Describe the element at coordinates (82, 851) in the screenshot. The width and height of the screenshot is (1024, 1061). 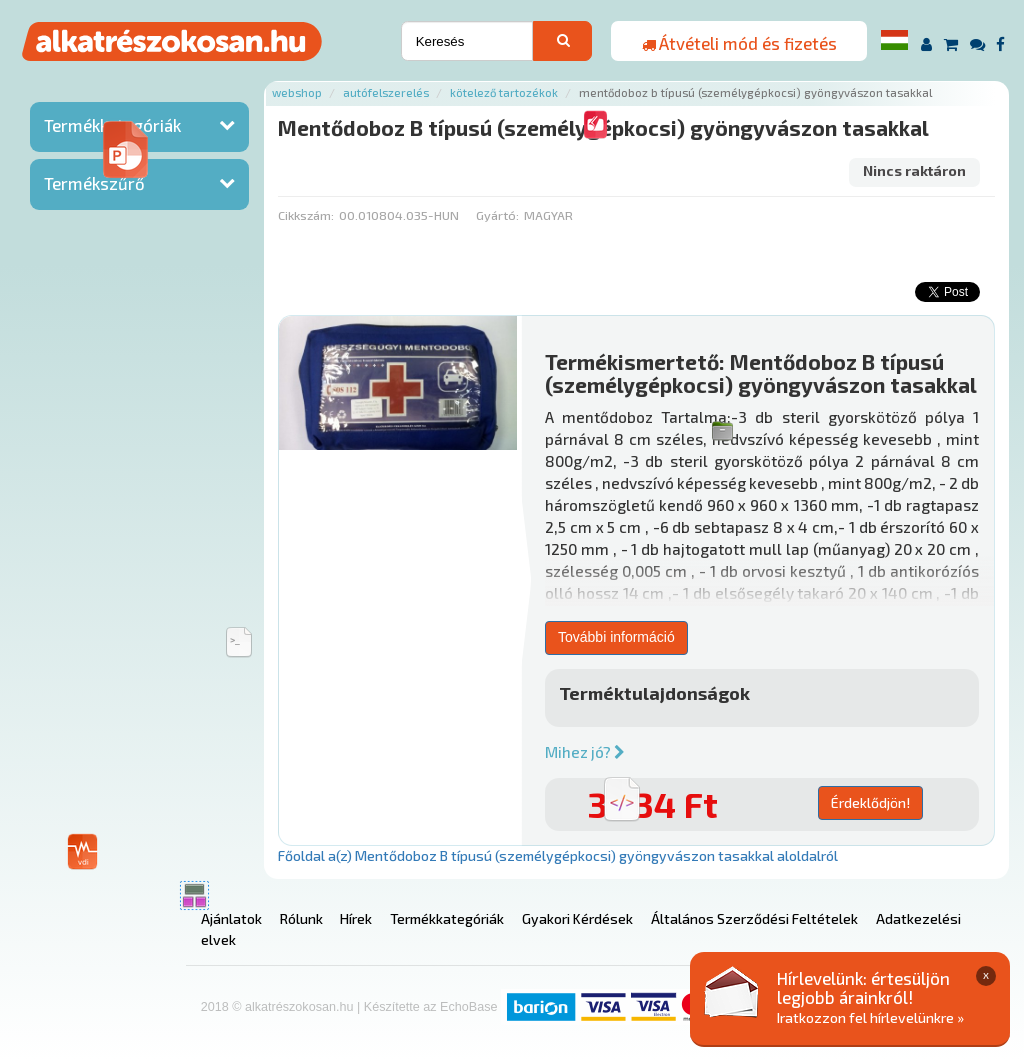
I see `virtualbox virtual disk image file` at that location.